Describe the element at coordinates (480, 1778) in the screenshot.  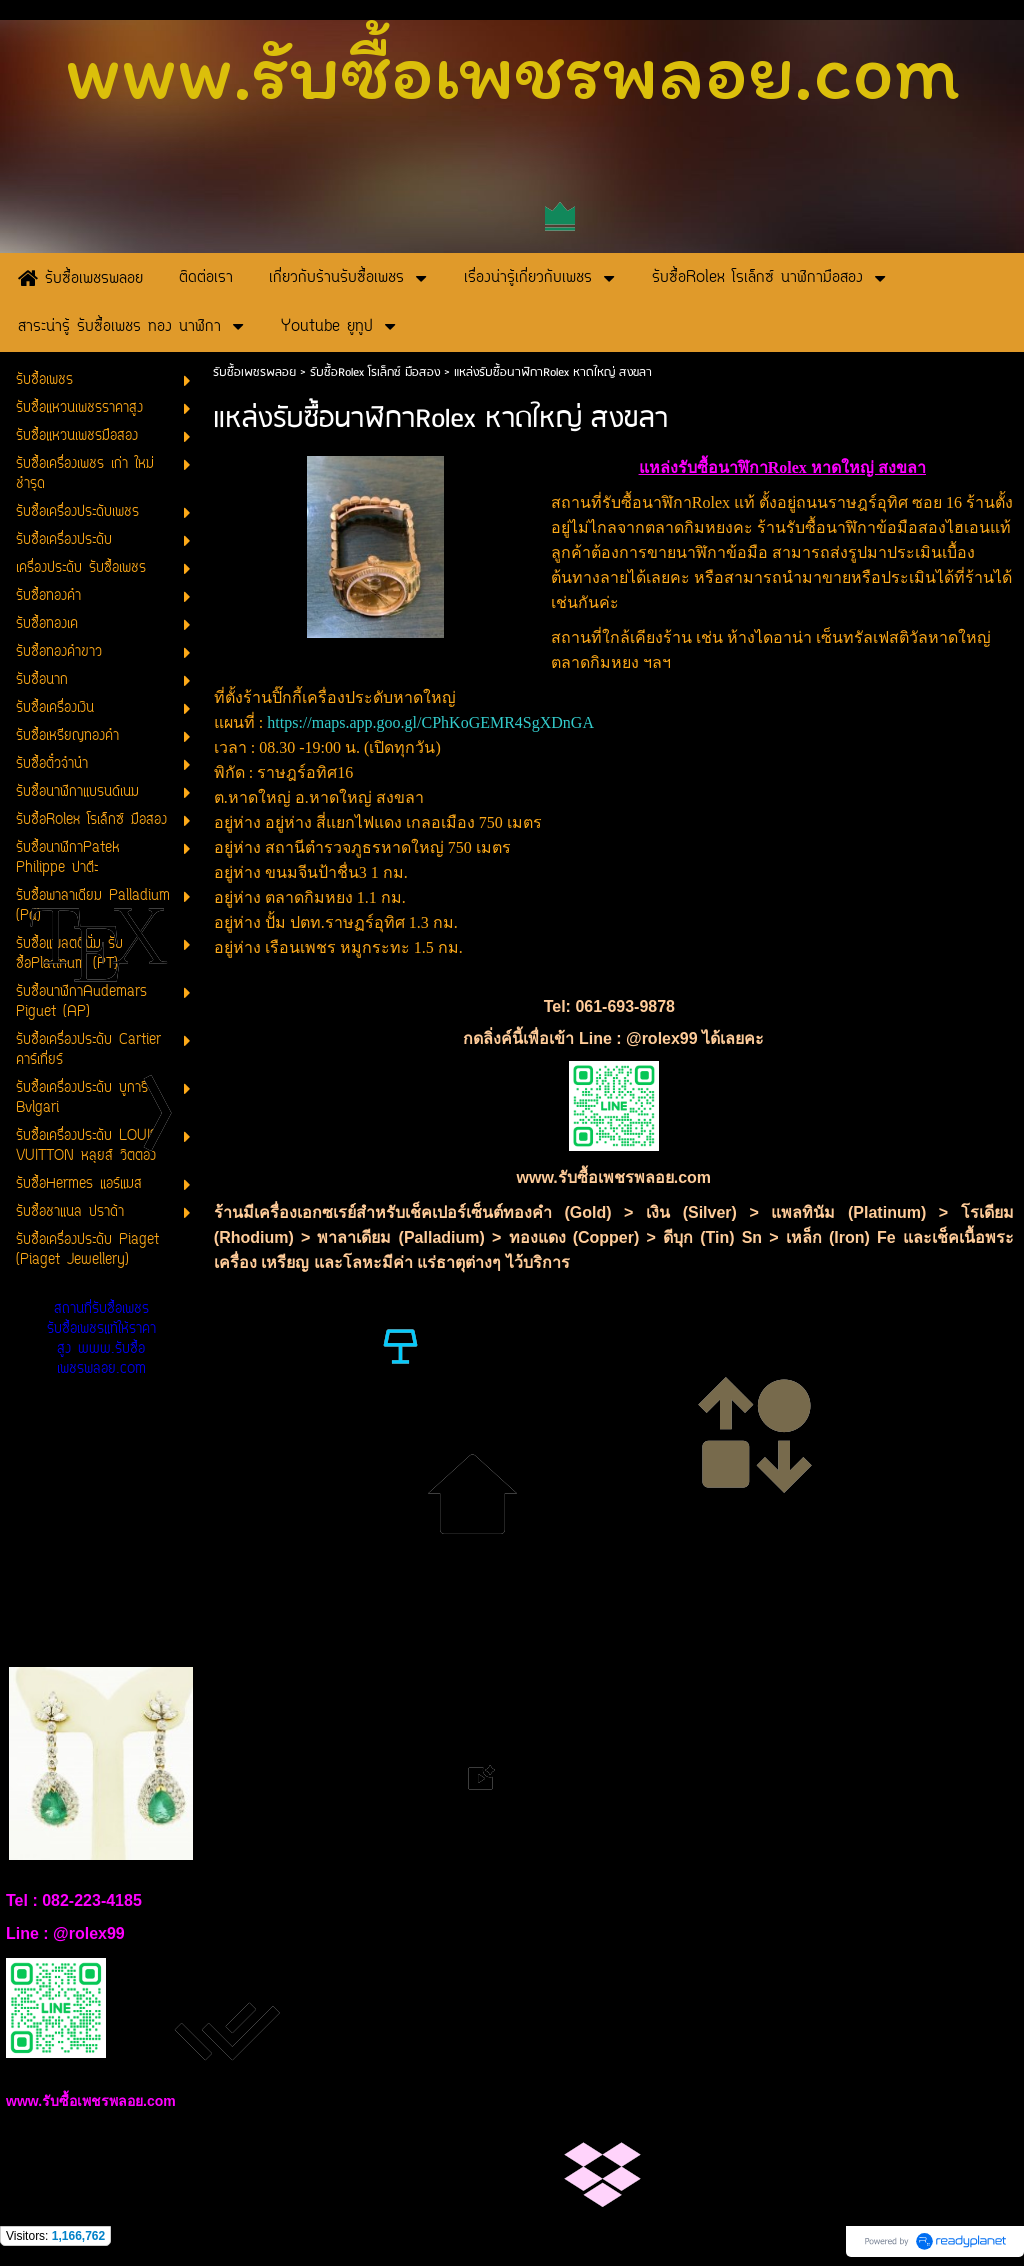
I see `access AI-powered video features` at that location.